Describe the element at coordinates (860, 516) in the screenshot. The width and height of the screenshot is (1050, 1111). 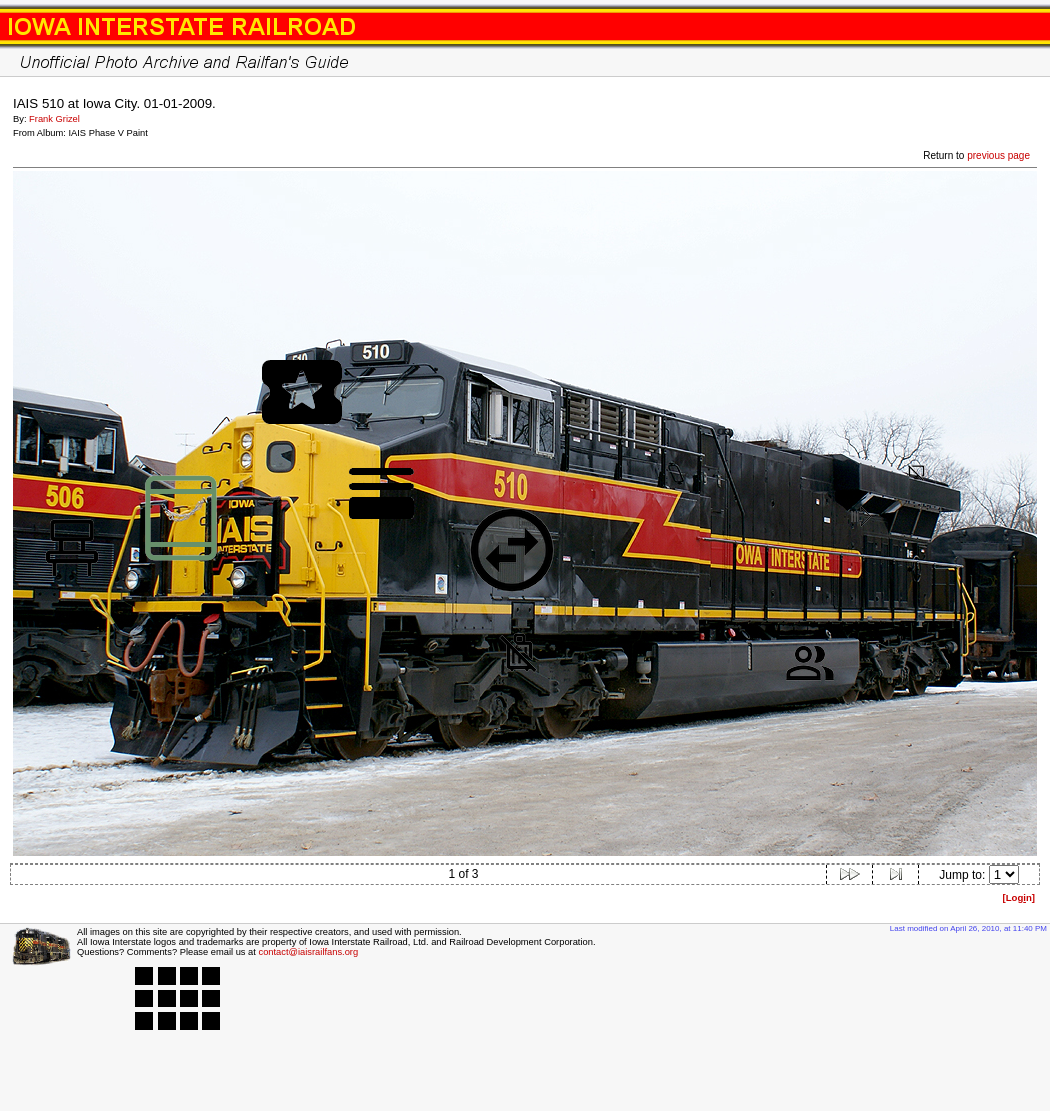
I see `skip forward or advance to next item` at that location.